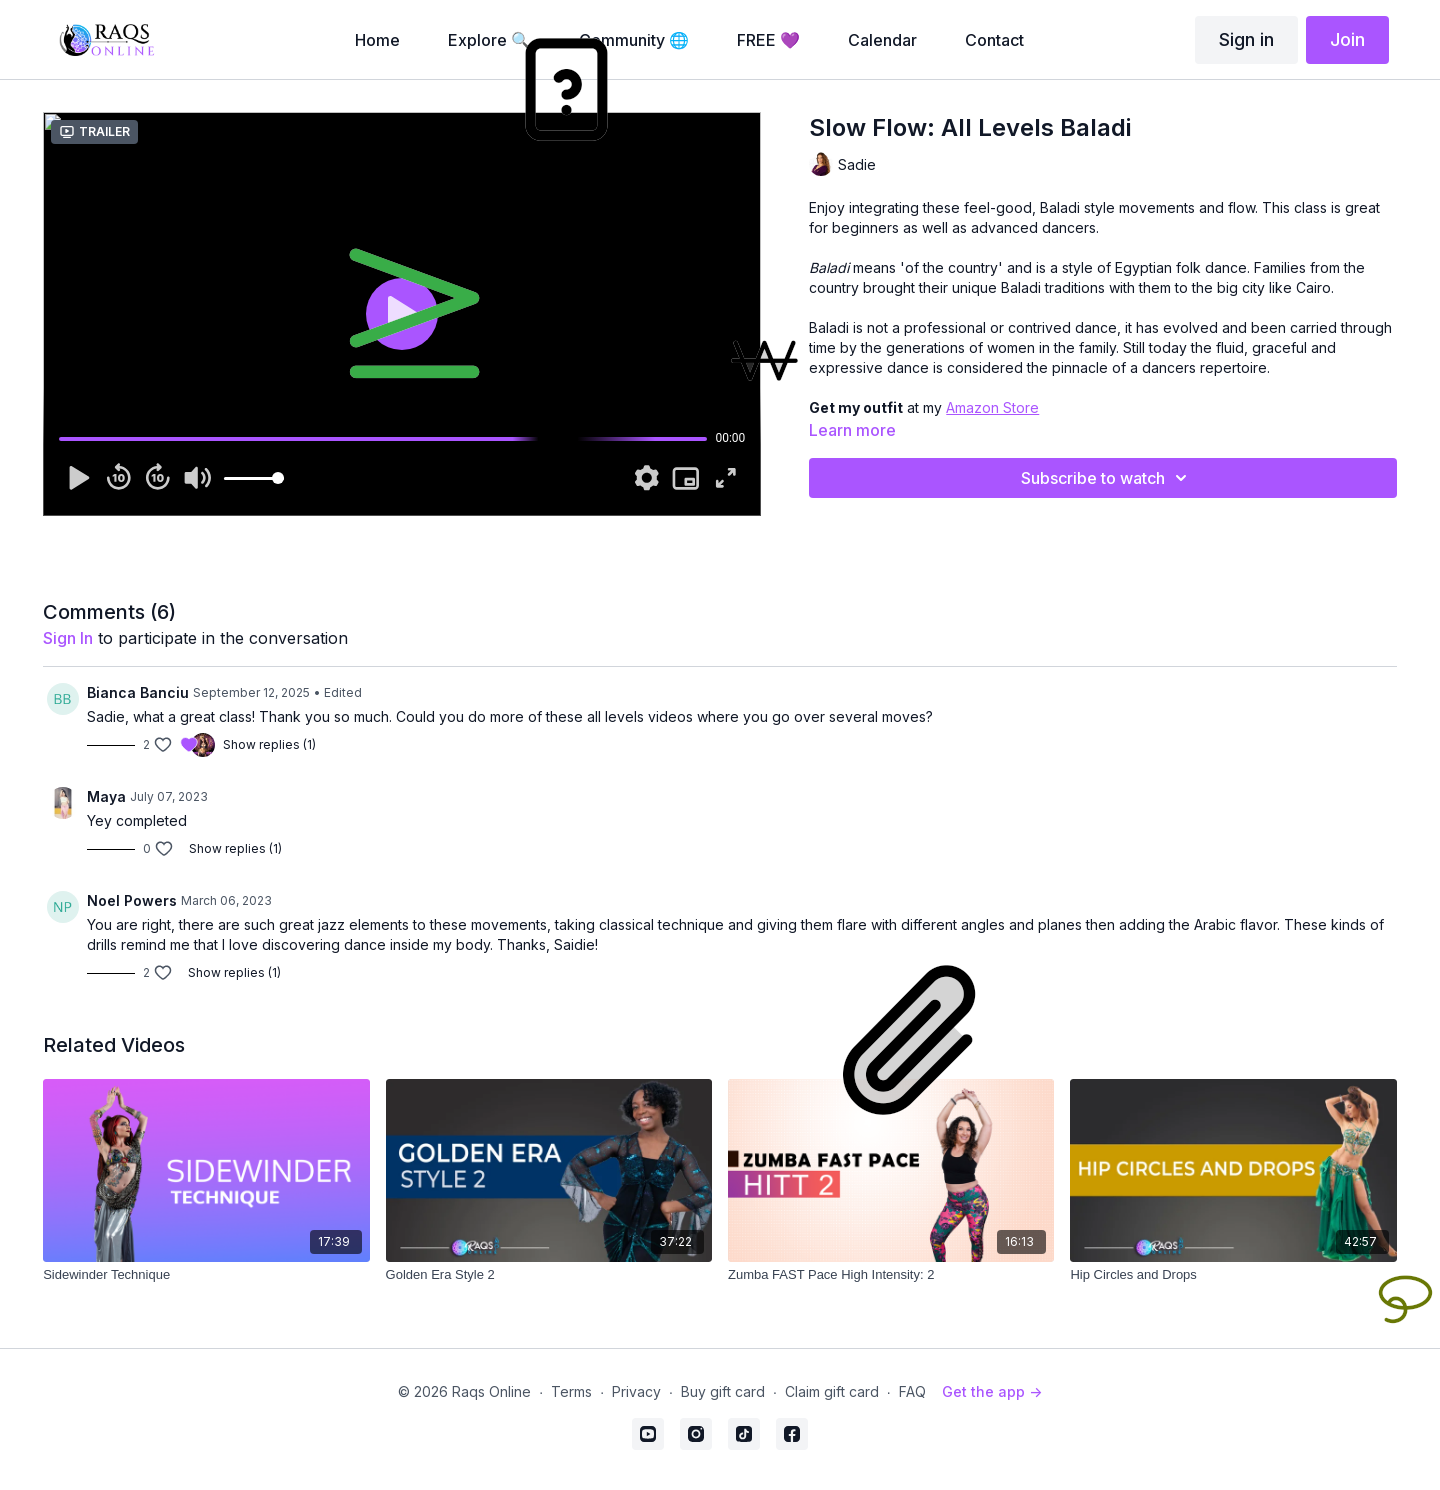 The image size is (1440, 1490). Describe the element at coordinates (566, 89) in the screenshot. I see `unknown or unrecognized device detected` at that location.